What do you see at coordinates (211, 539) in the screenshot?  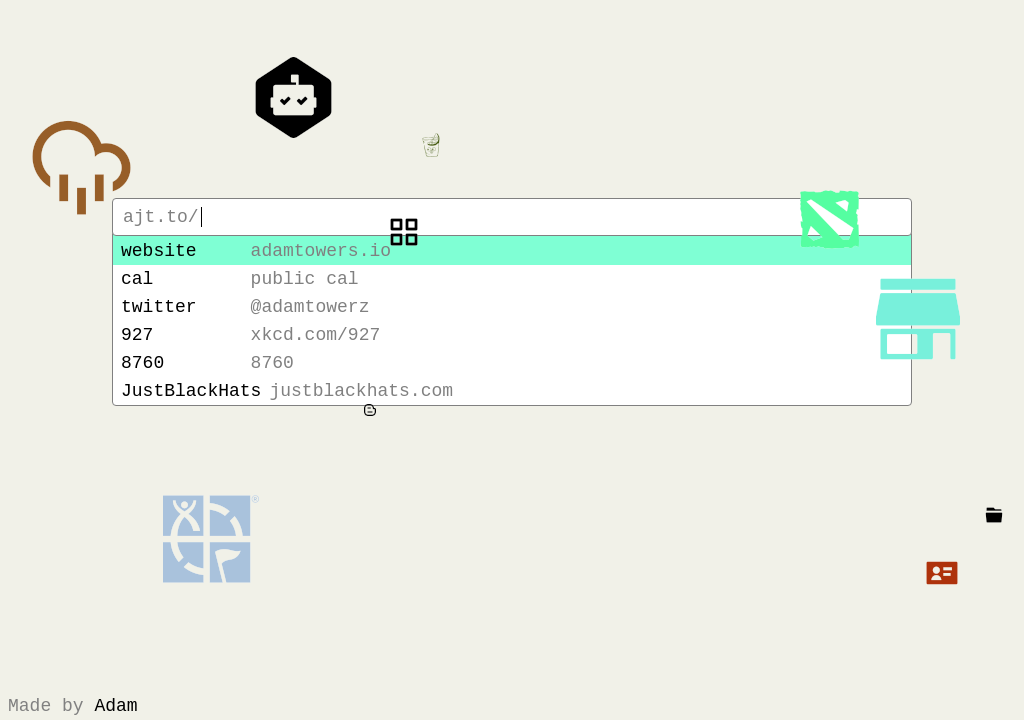 I see `open the geocaching app` at bounding box center [211, 539].